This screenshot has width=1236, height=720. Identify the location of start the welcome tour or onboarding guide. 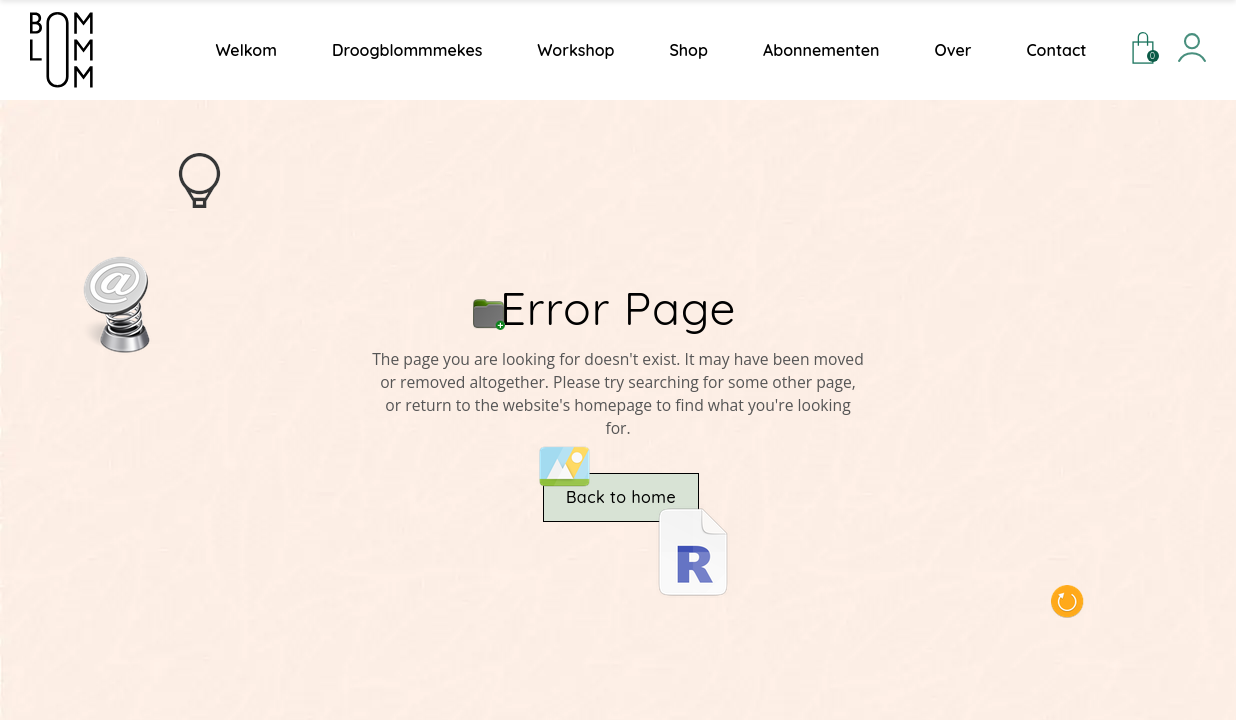
(199, 180).